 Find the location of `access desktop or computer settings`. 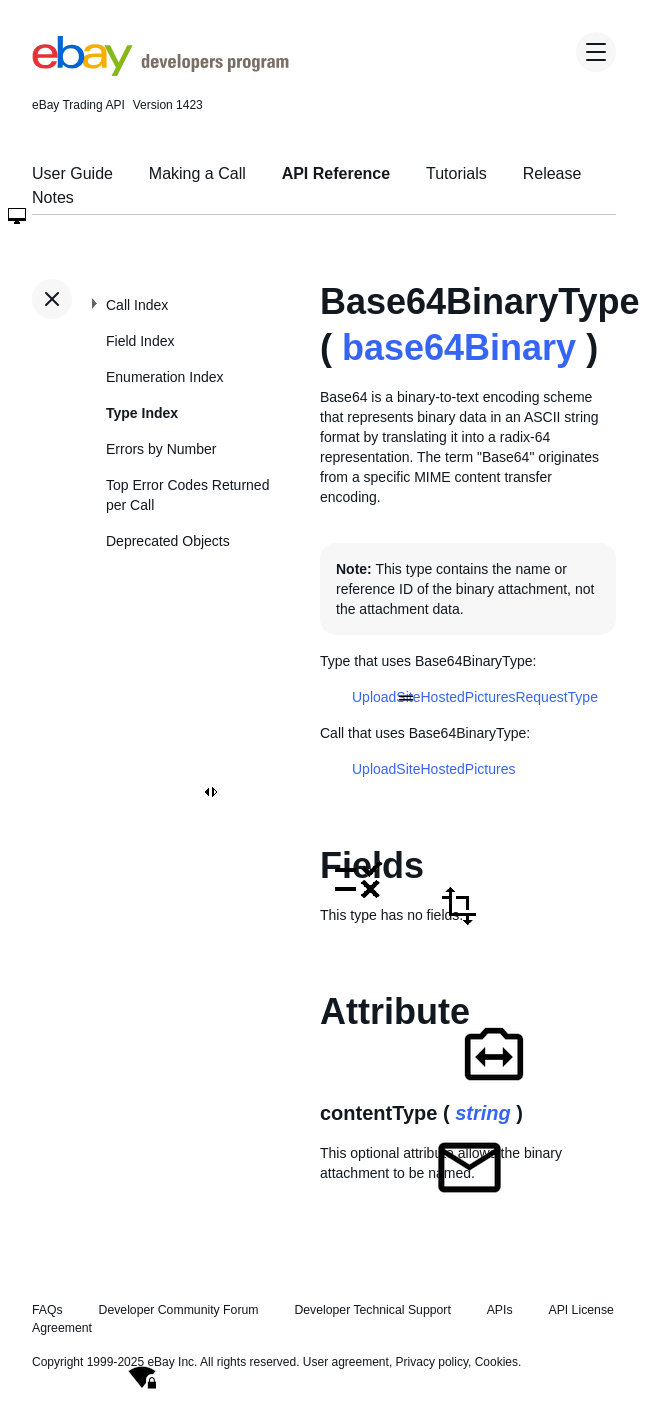

access desktop or computer settings is located at coordinates (17, 216).